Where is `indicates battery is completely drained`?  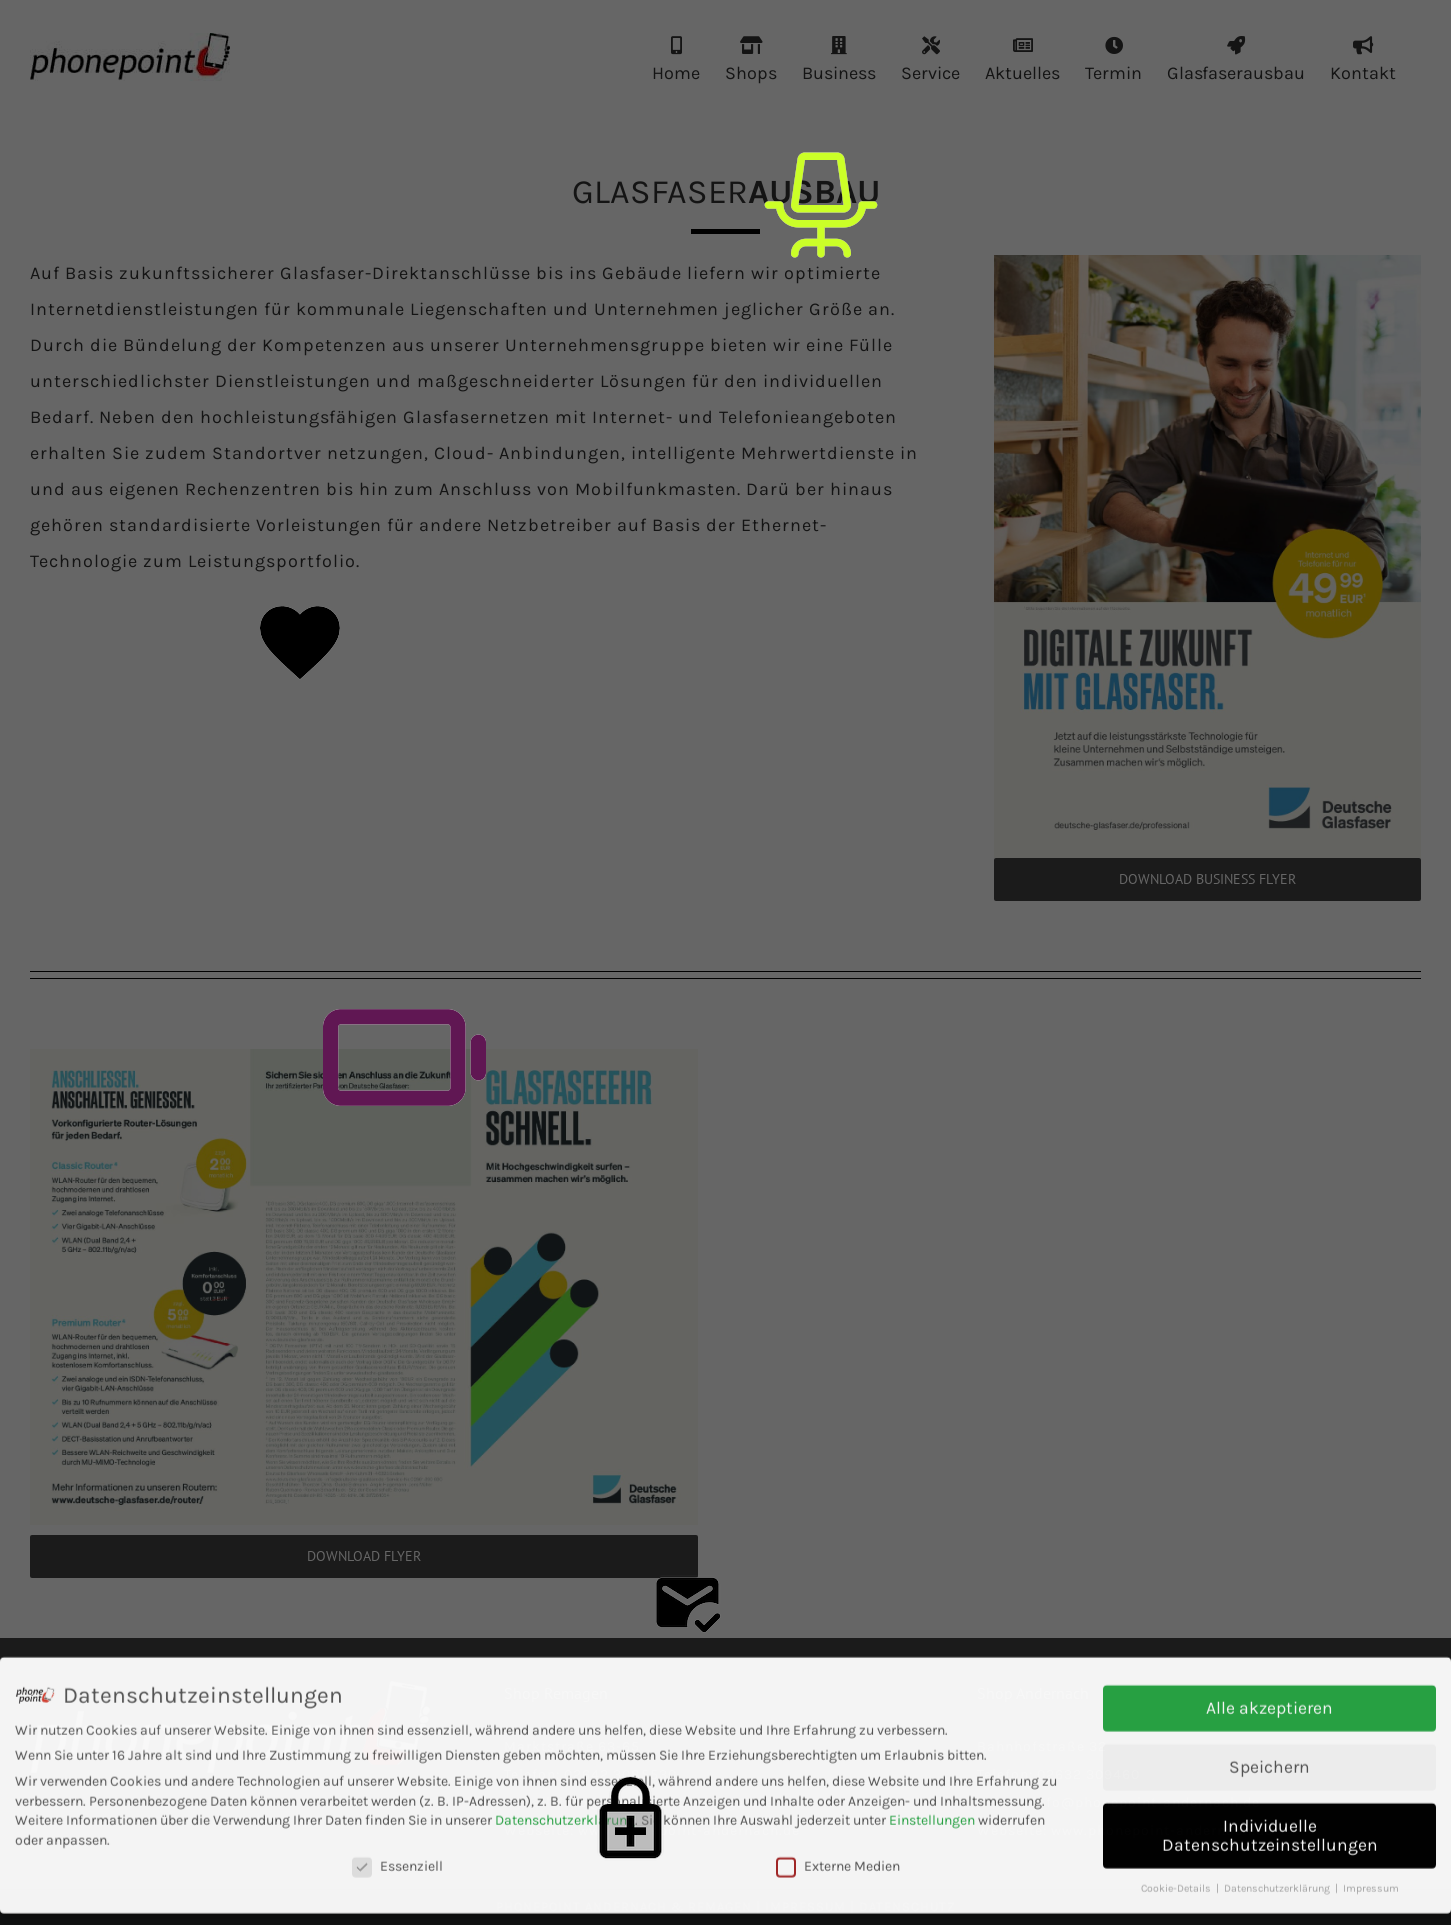 indicates battery is completely drained is located at coordinates (404, 1057).